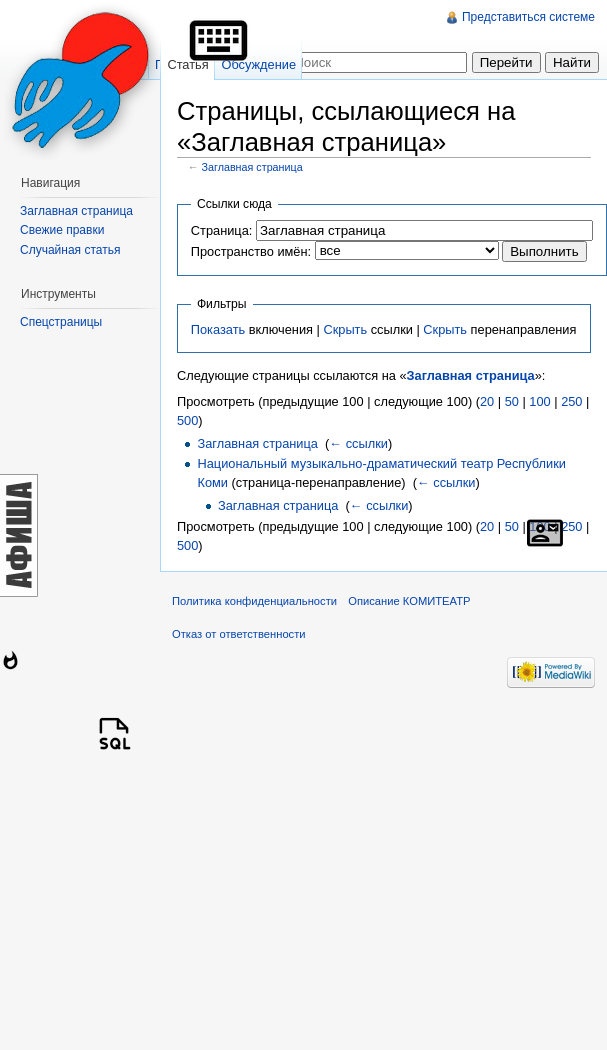 This screenshot has width=607, height=1050. I want to click on open or view an SQL database file, so click(114, 735).